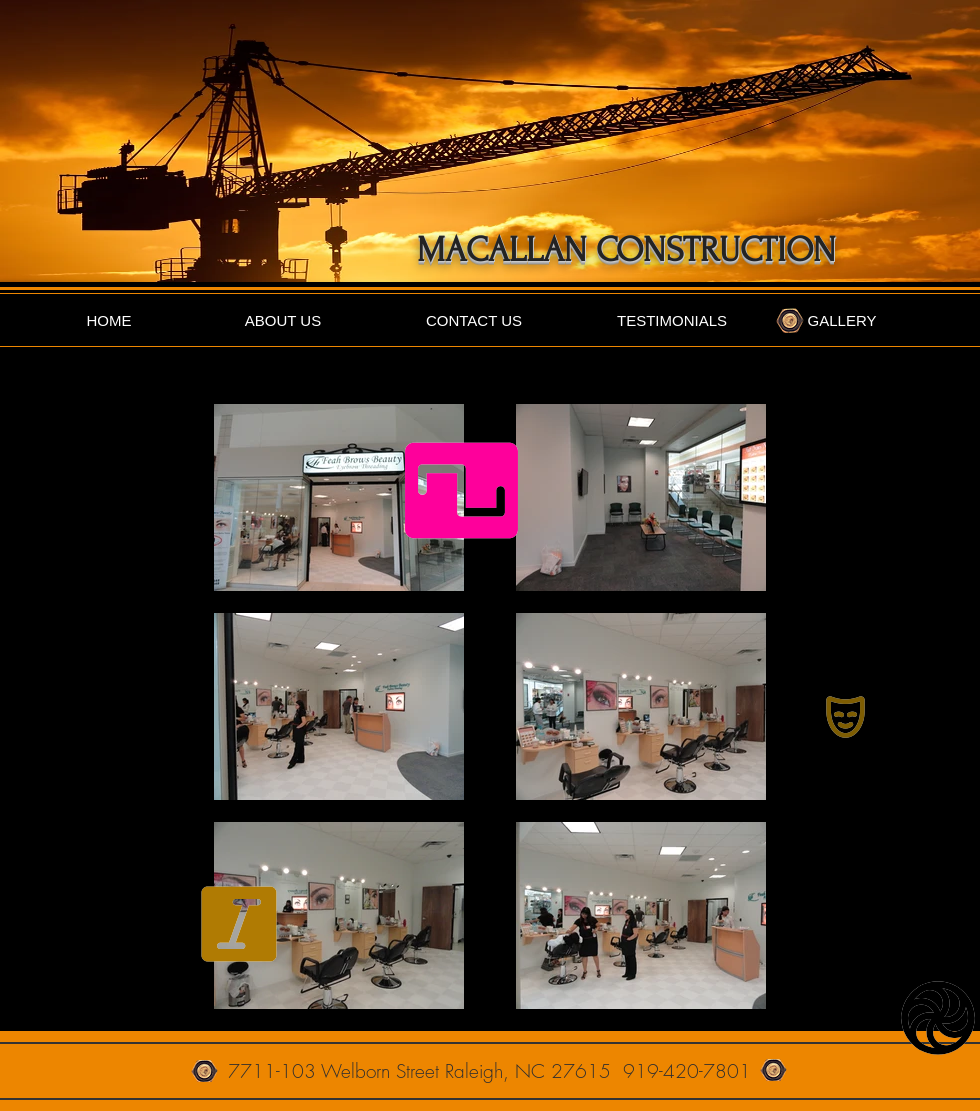 The image size is (980, 1111). What do you see at coordinates (461, 490) in the screenshot?
I see `toggle square wave audio signal` at bounding box center [461, 490].